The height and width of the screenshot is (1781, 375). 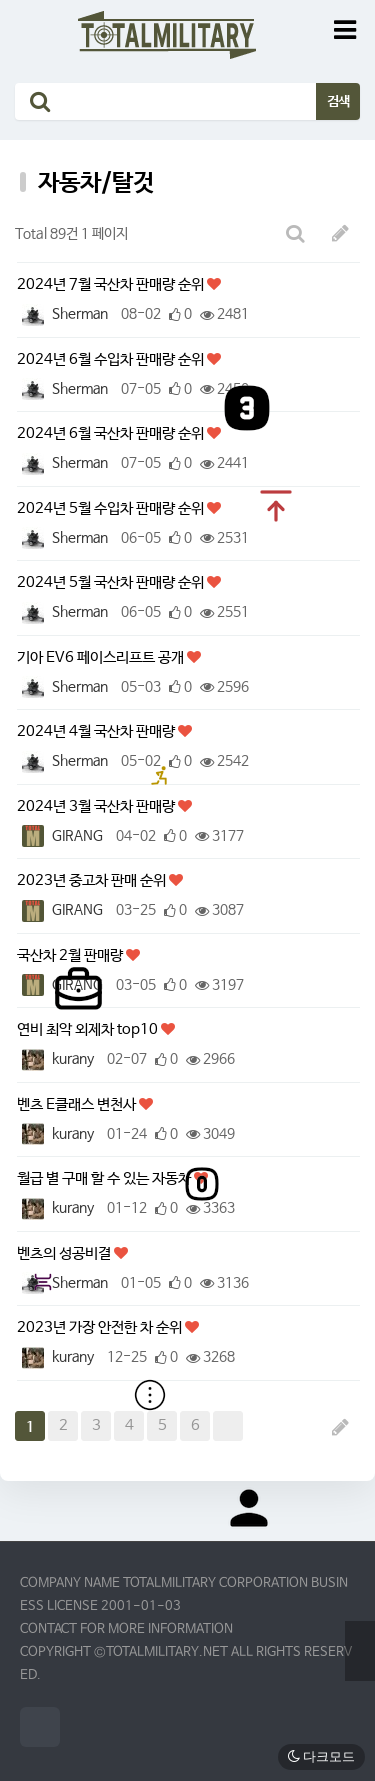 I want to click on scroll to top of page, so click(x=276, y=506).